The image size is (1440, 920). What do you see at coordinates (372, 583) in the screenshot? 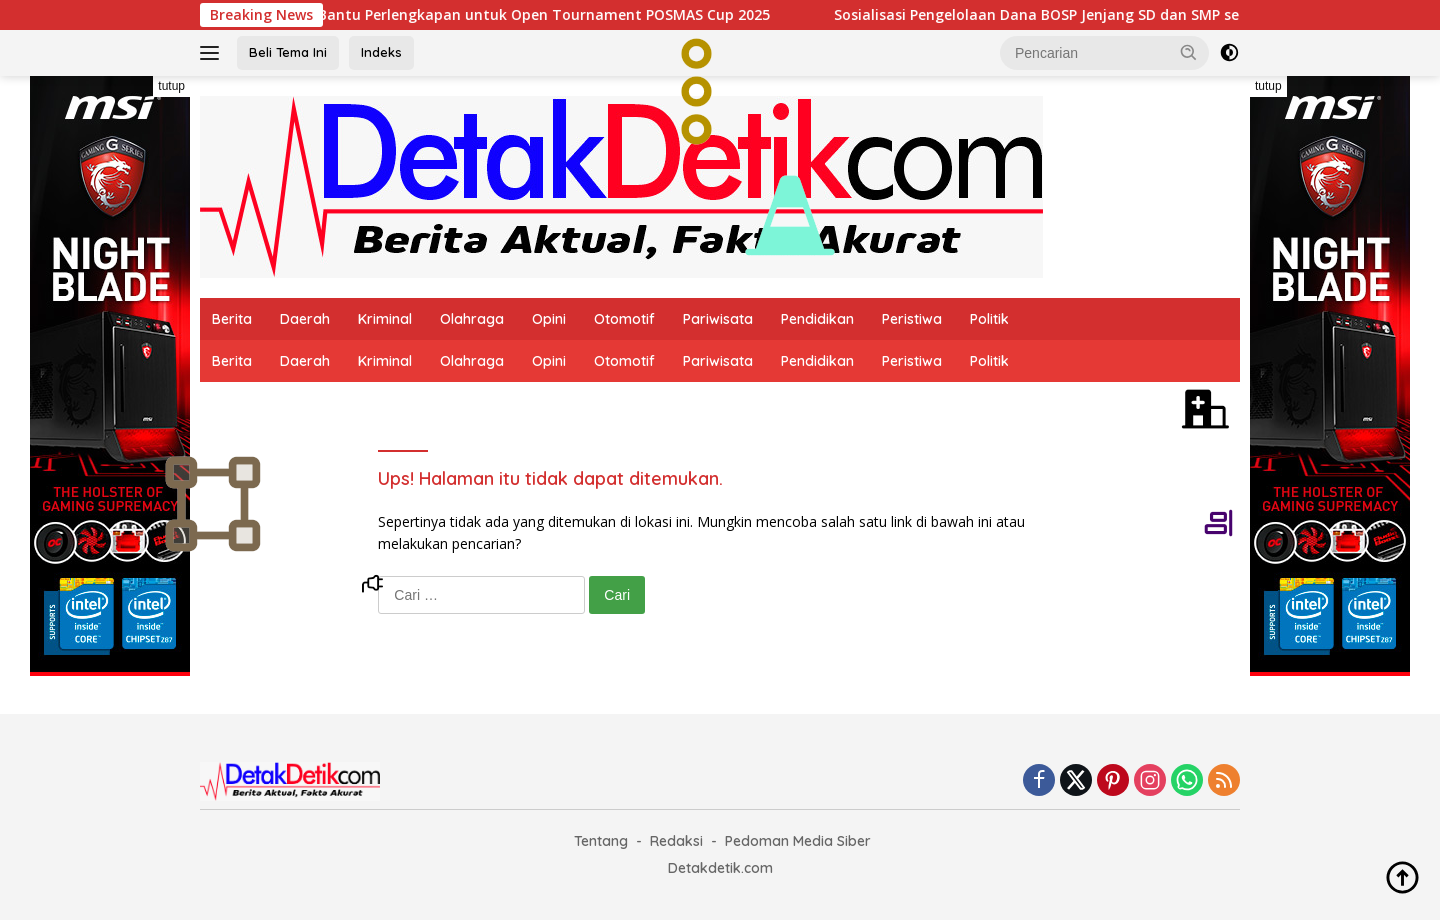
I see `connect to a power source or external device` at bounding box center [372, 583].